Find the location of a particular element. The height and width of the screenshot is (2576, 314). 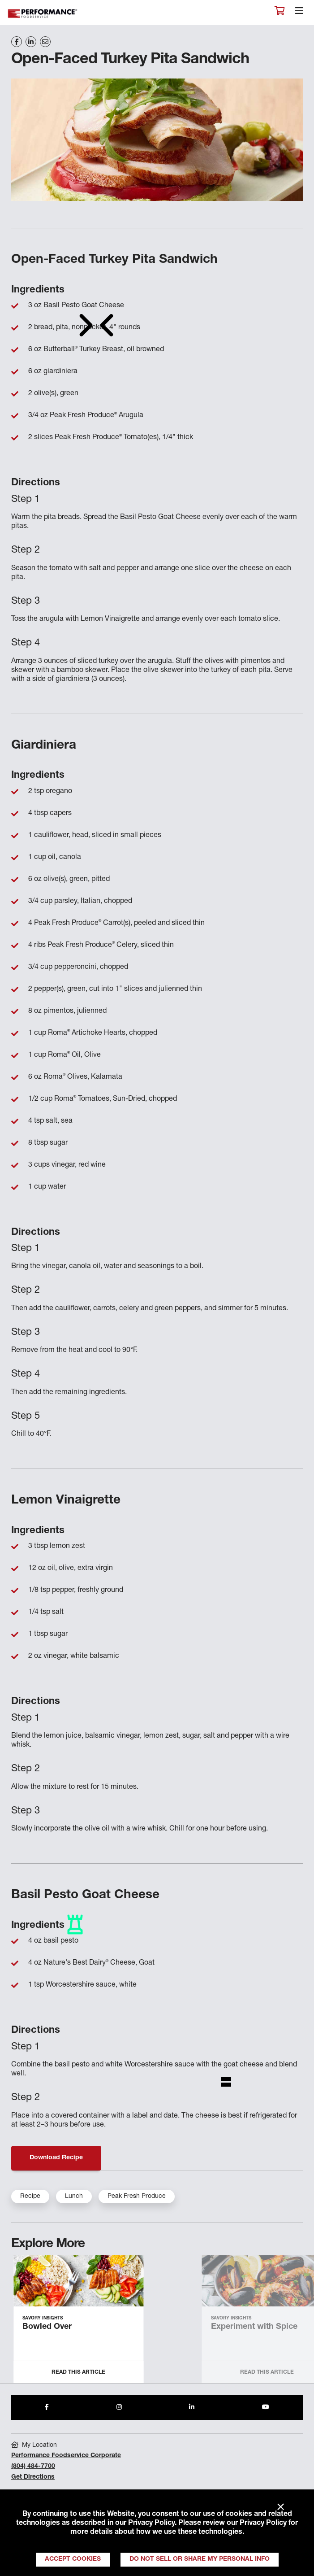

collapse or minimize a panel is located at coordinates (96, 325).